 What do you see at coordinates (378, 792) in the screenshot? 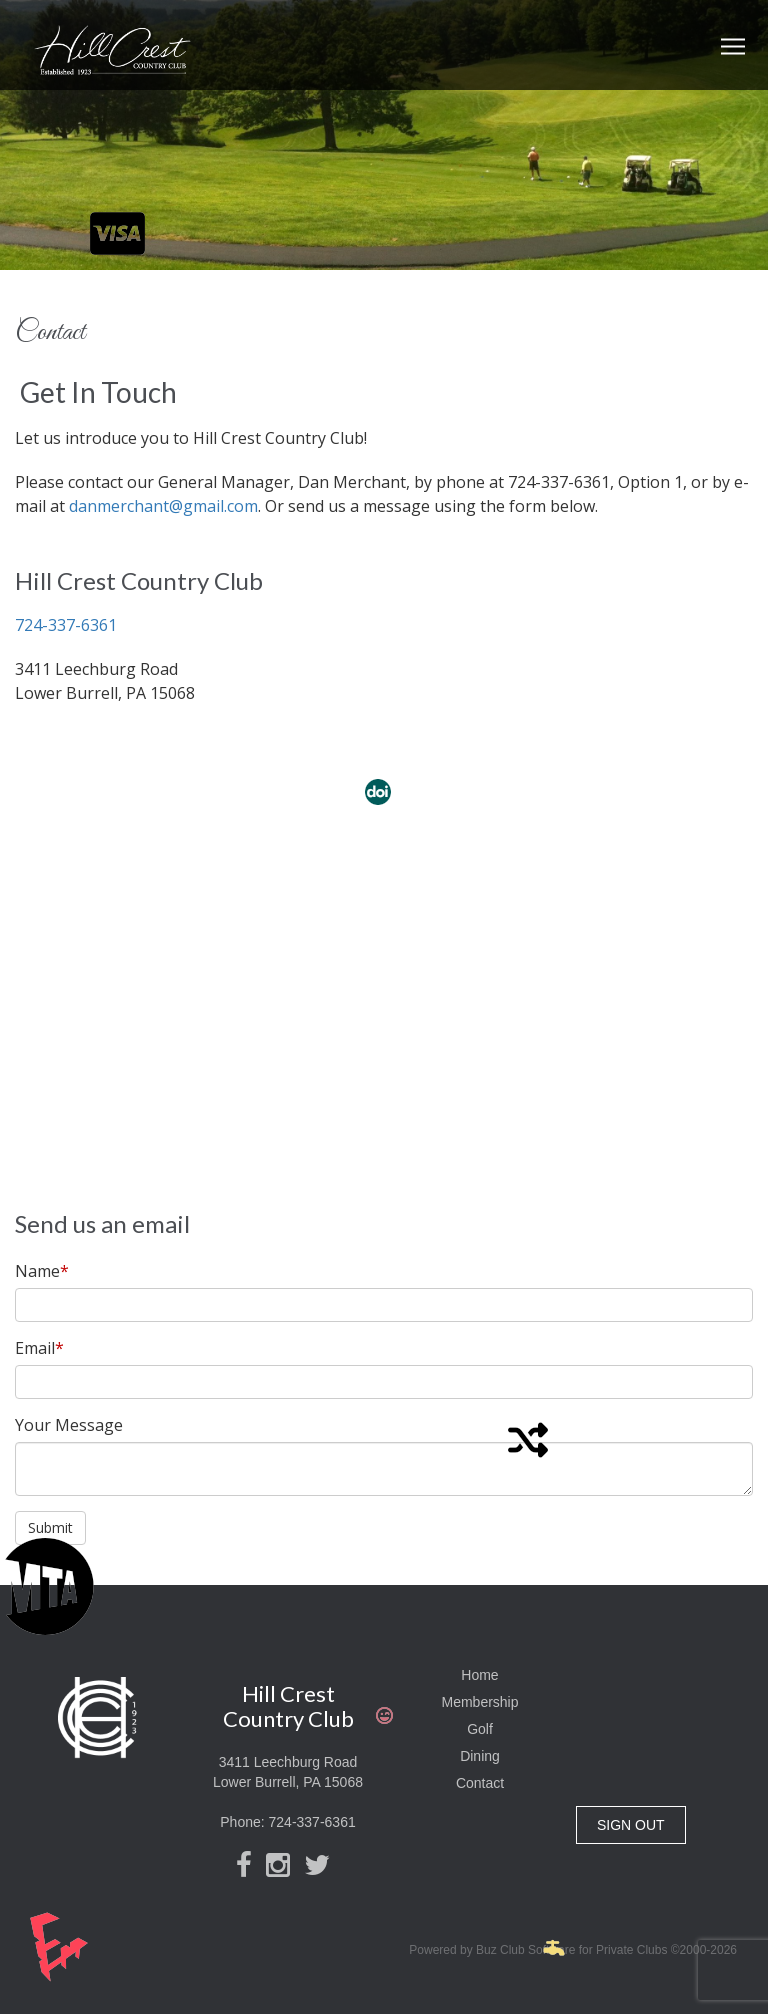
I see `digital object identifier (DOI) logo` at bounding box center [378, 792].